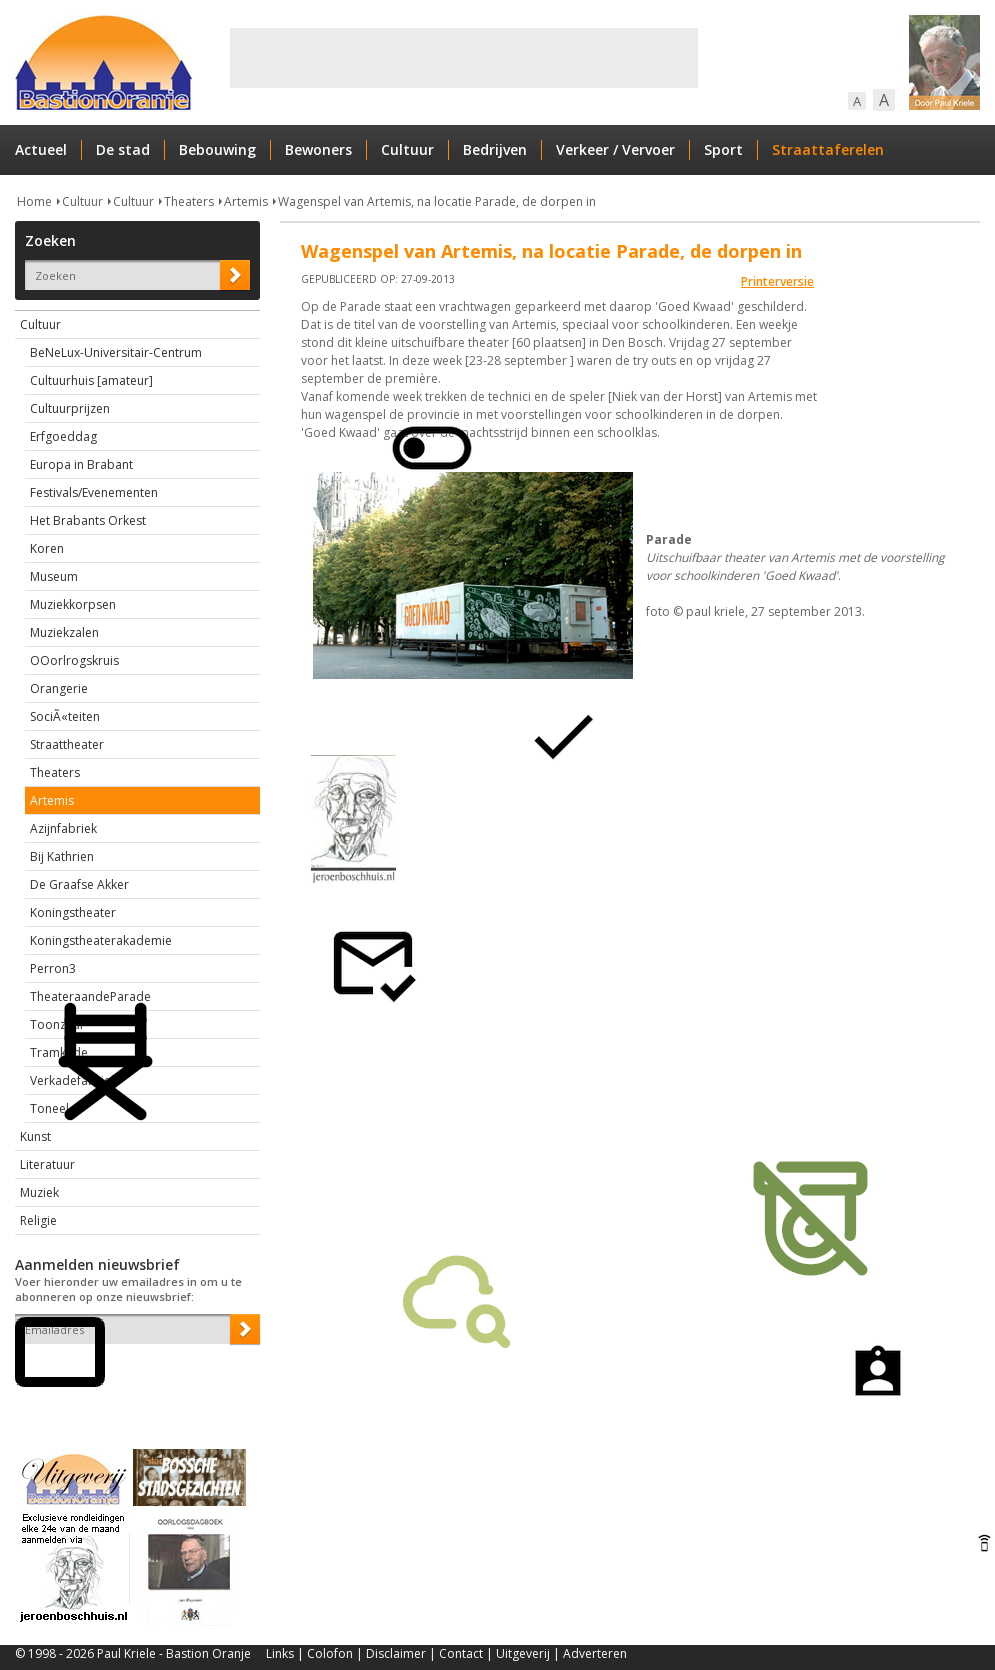 This screenshot has width=995, height=1670. I want to click on toggle switch in off position, so click(432, 448).